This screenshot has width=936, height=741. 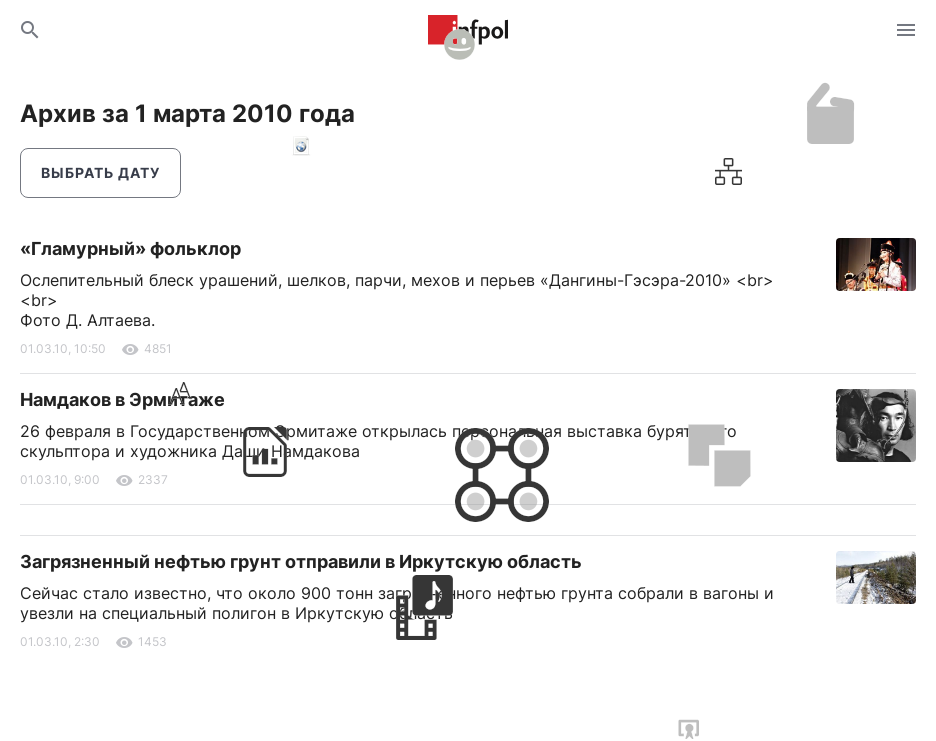 What do you see at coordinates (301, 145) in the screenshot?
I see `an HTML or web page file` at bounding box center [301, 145].